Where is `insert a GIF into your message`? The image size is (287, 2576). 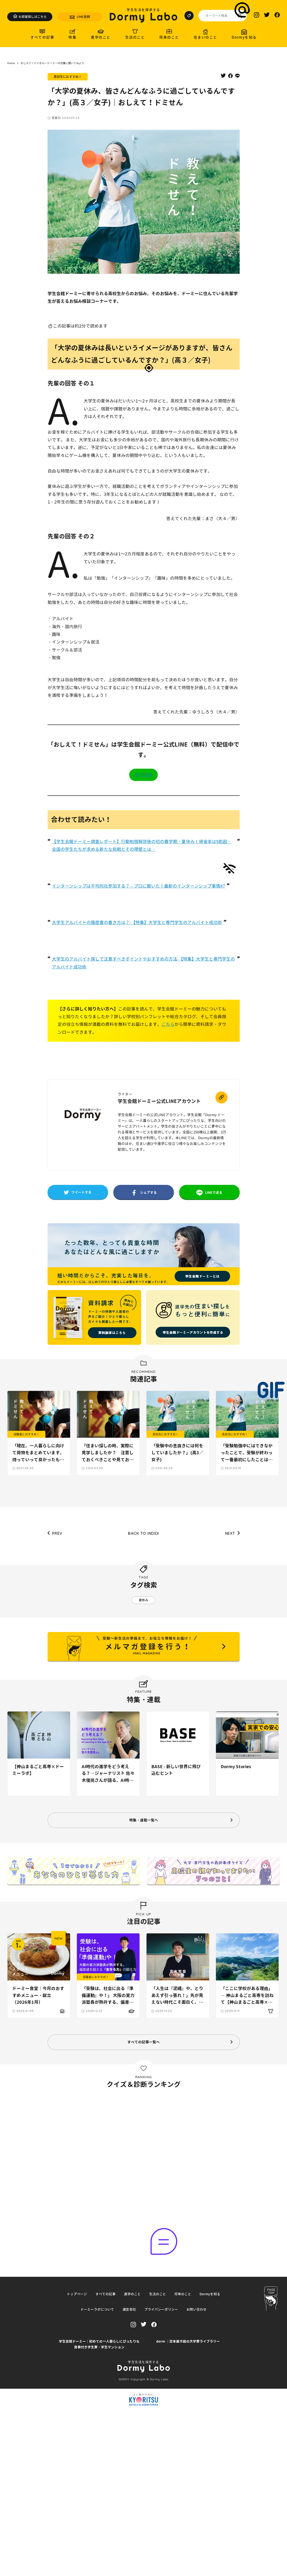
insert a GIF into your message is located at coordinates (271, 1390).